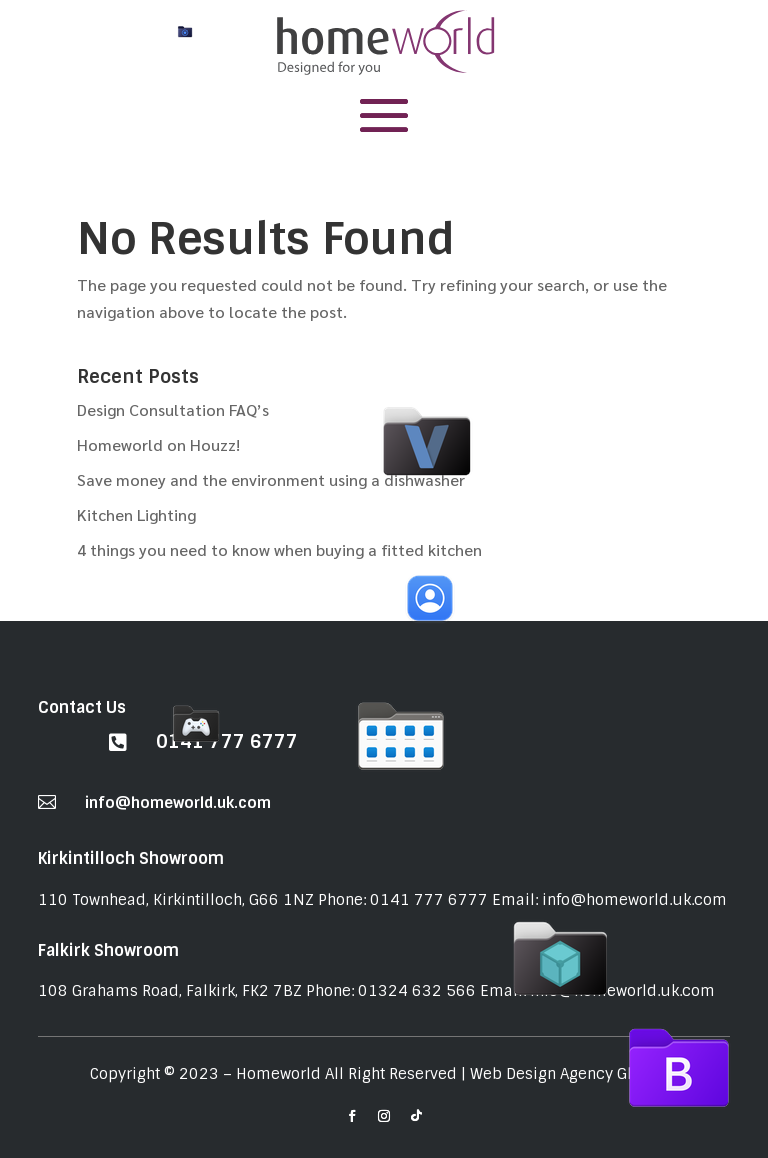 This screenshot has height=1158, width=768. I want to click on folder containing bootstrap framework files, so click(678, 1070).